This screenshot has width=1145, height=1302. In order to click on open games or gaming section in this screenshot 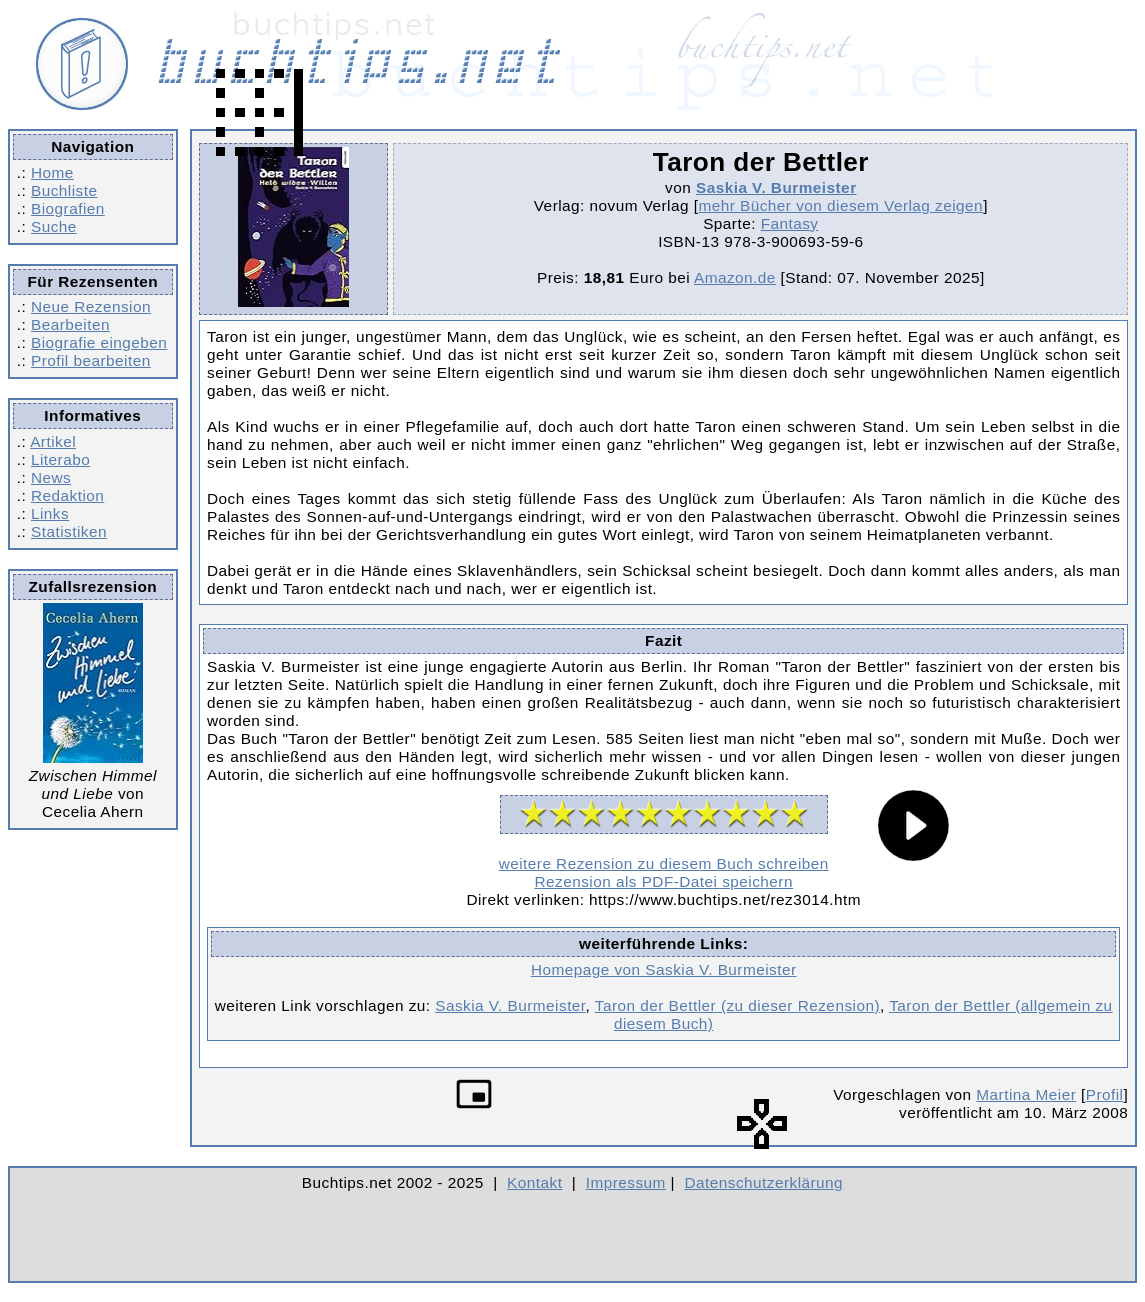, I will do `click(762, 1124)`.